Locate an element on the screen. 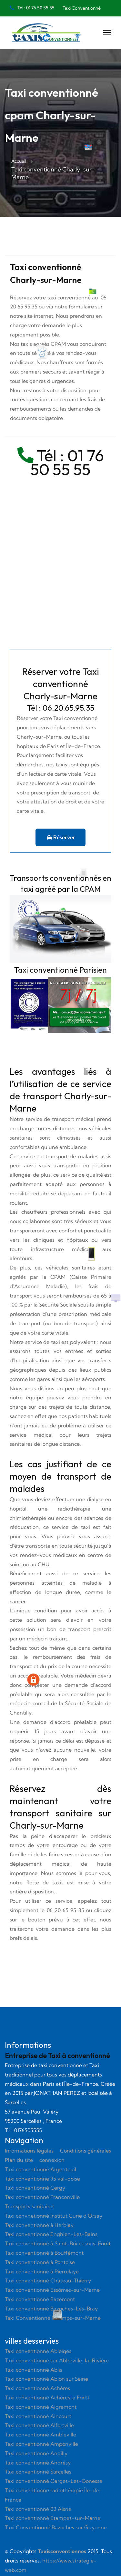 This screenshot has height=2576, width=121. a perl programming language file is located at coordinates (42, 352).